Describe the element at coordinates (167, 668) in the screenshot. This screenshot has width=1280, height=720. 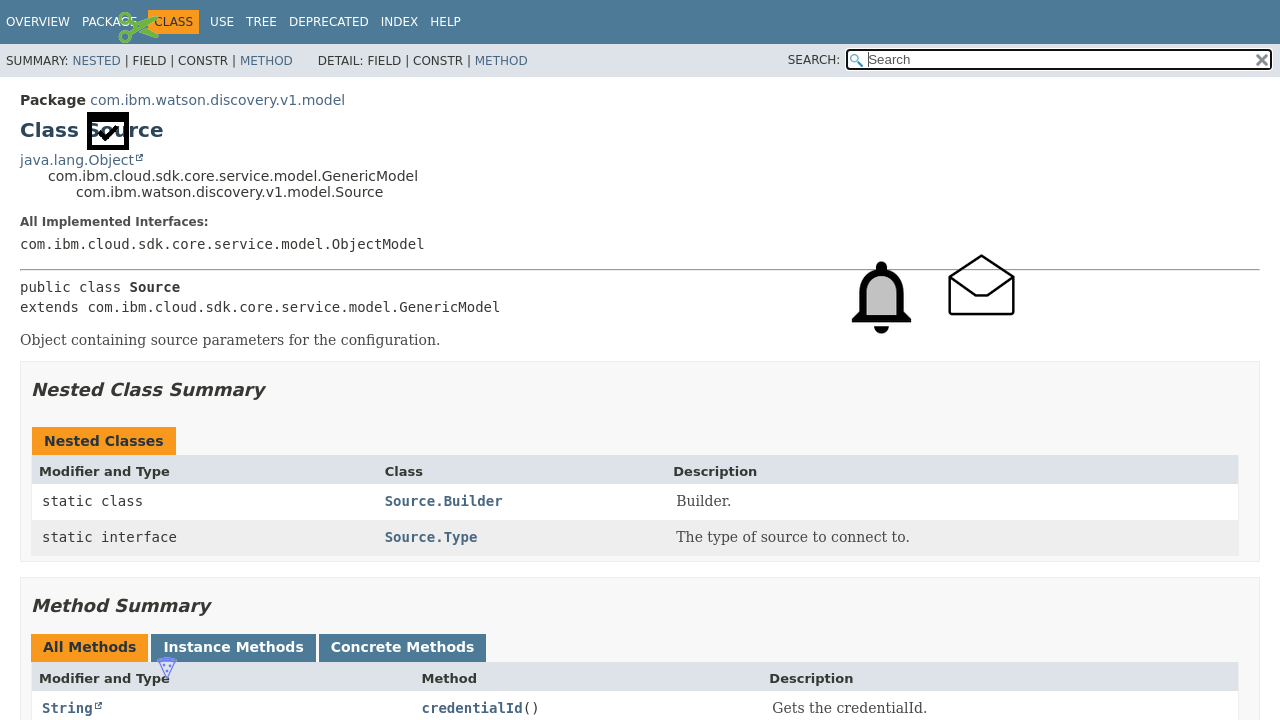
I see `browse food or restaurant options` at that location.